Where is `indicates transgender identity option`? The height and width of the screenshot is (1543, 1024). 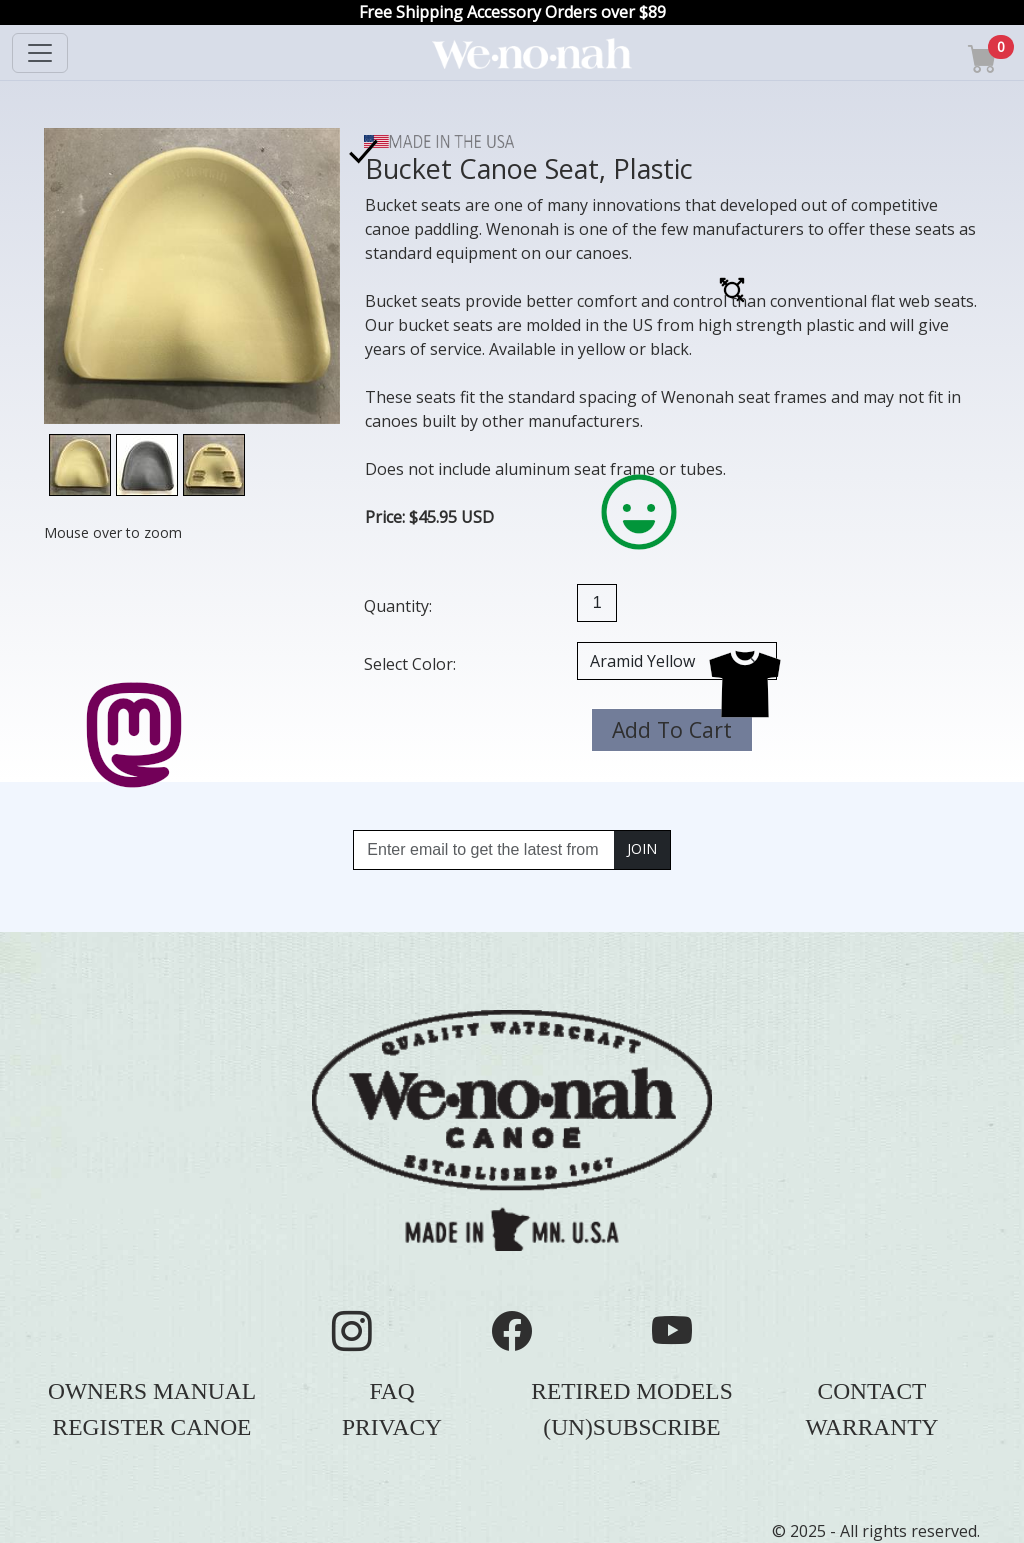 indicates transgender identity option is located at coordinates (732, 290).